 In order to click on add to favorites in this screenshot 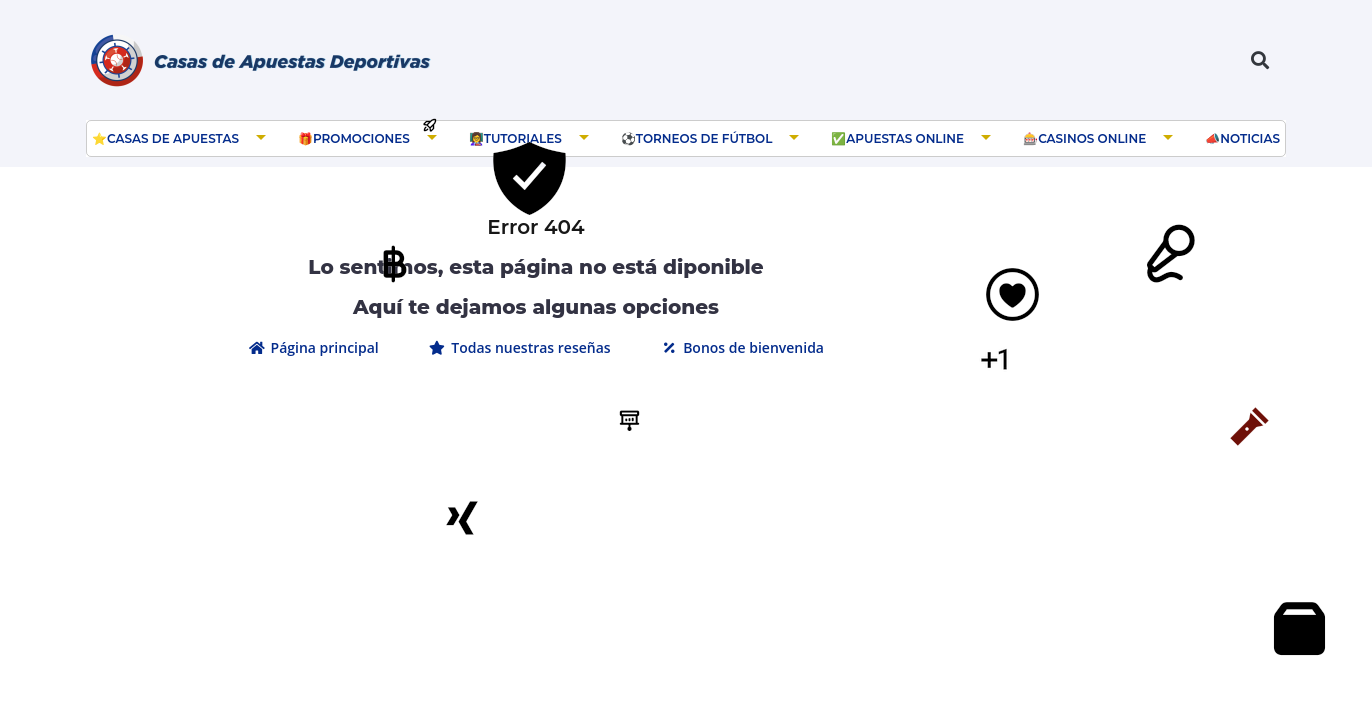, I will do `click(1012, 294)`.